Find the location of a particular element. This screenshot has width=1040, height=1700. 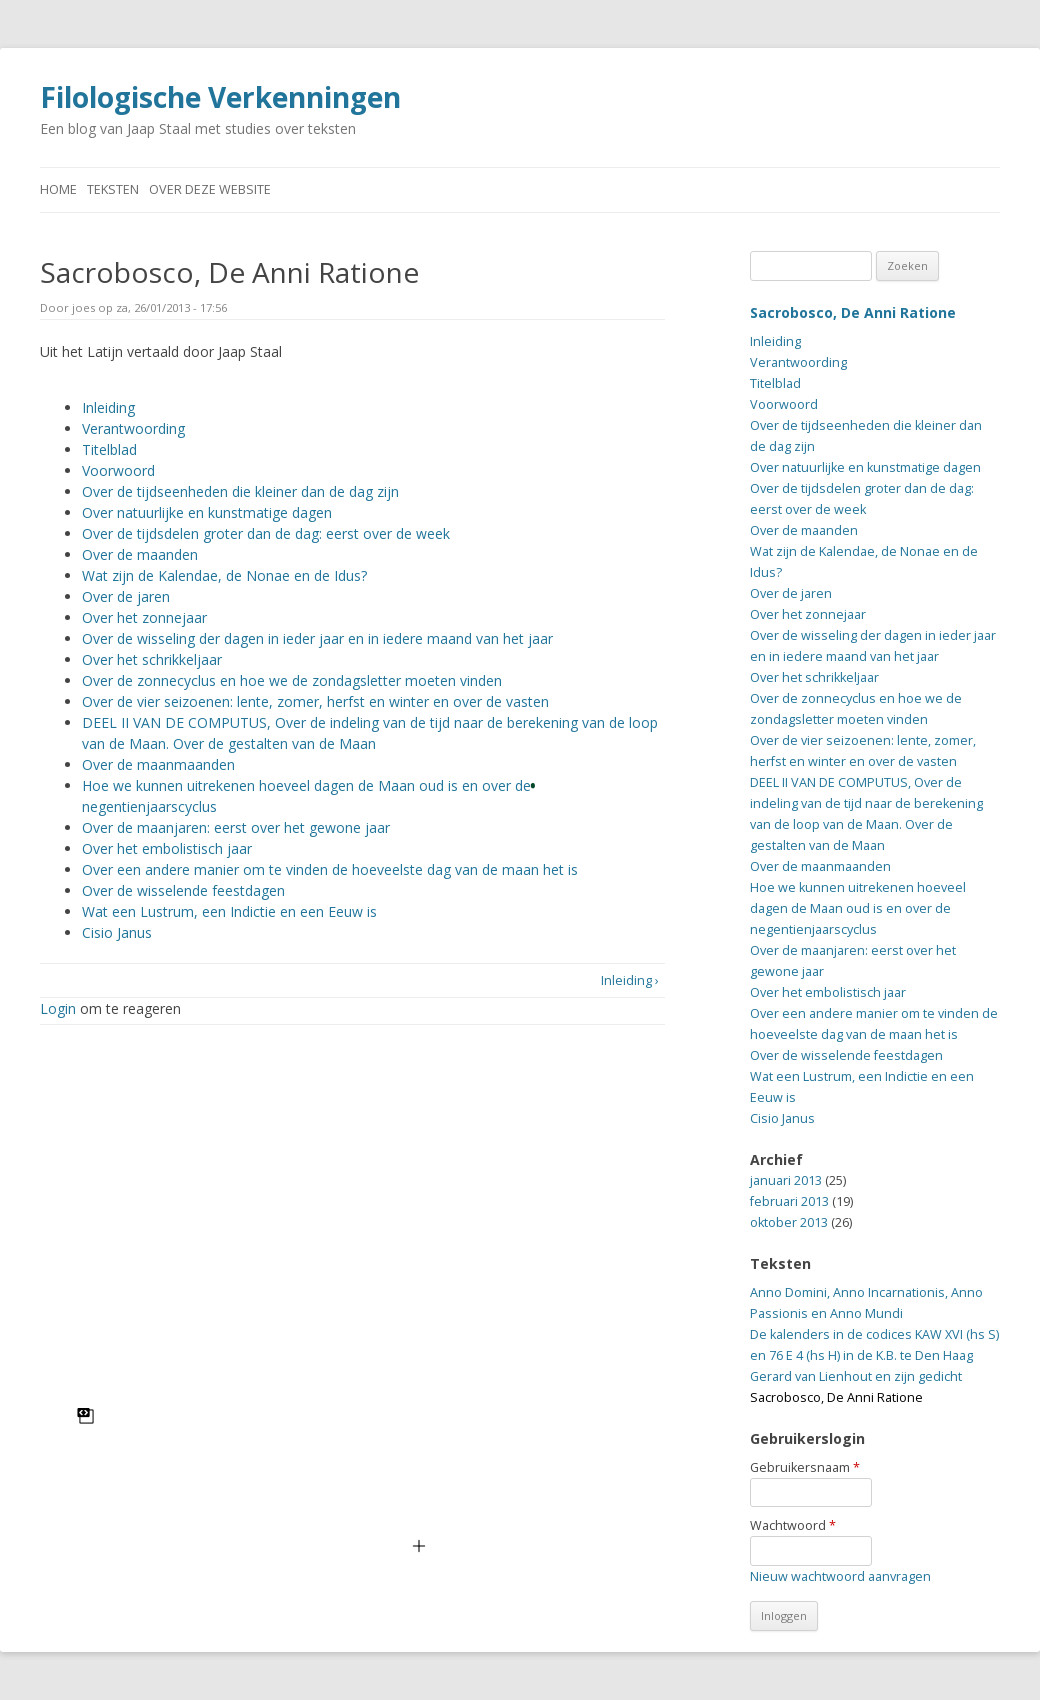

indicates no cellular signal available is located at coordinates (548, 774).